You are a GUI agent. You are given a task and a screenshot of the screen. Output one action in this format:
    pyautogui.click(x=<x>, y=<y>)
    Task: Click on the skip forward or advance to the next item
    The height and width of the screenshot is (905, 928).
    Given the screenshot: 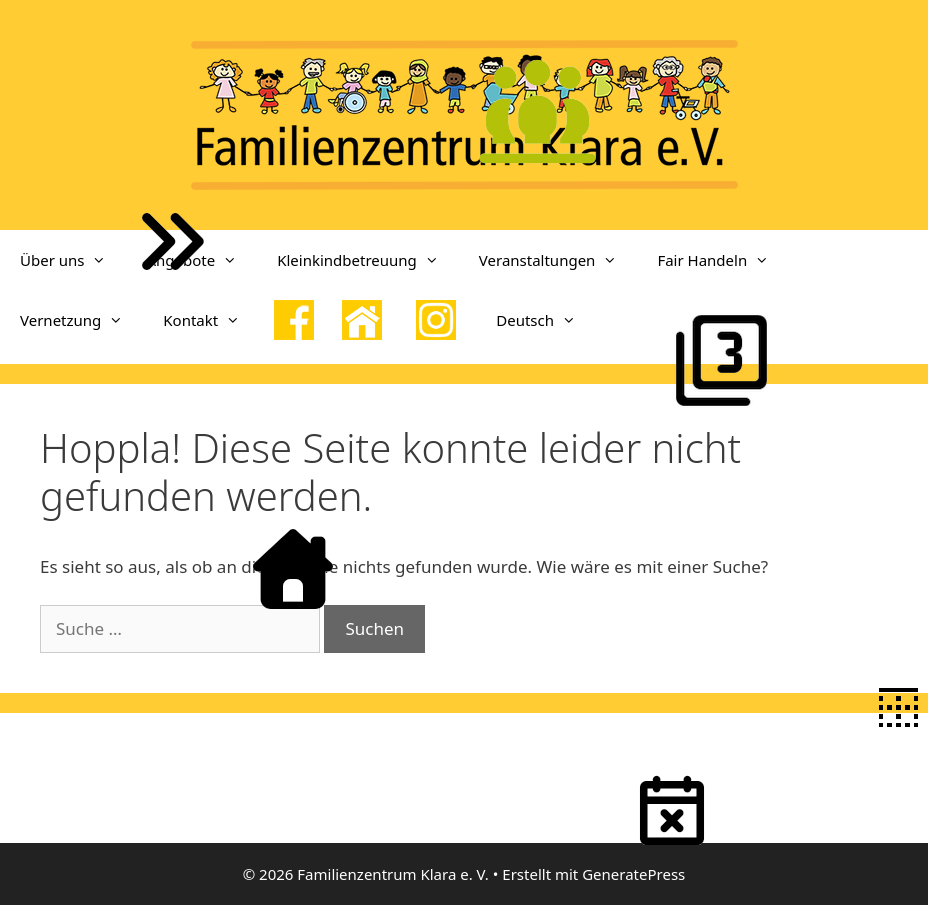 What is the action you would take?
    pyautogui.click(x=170, y=241)
    